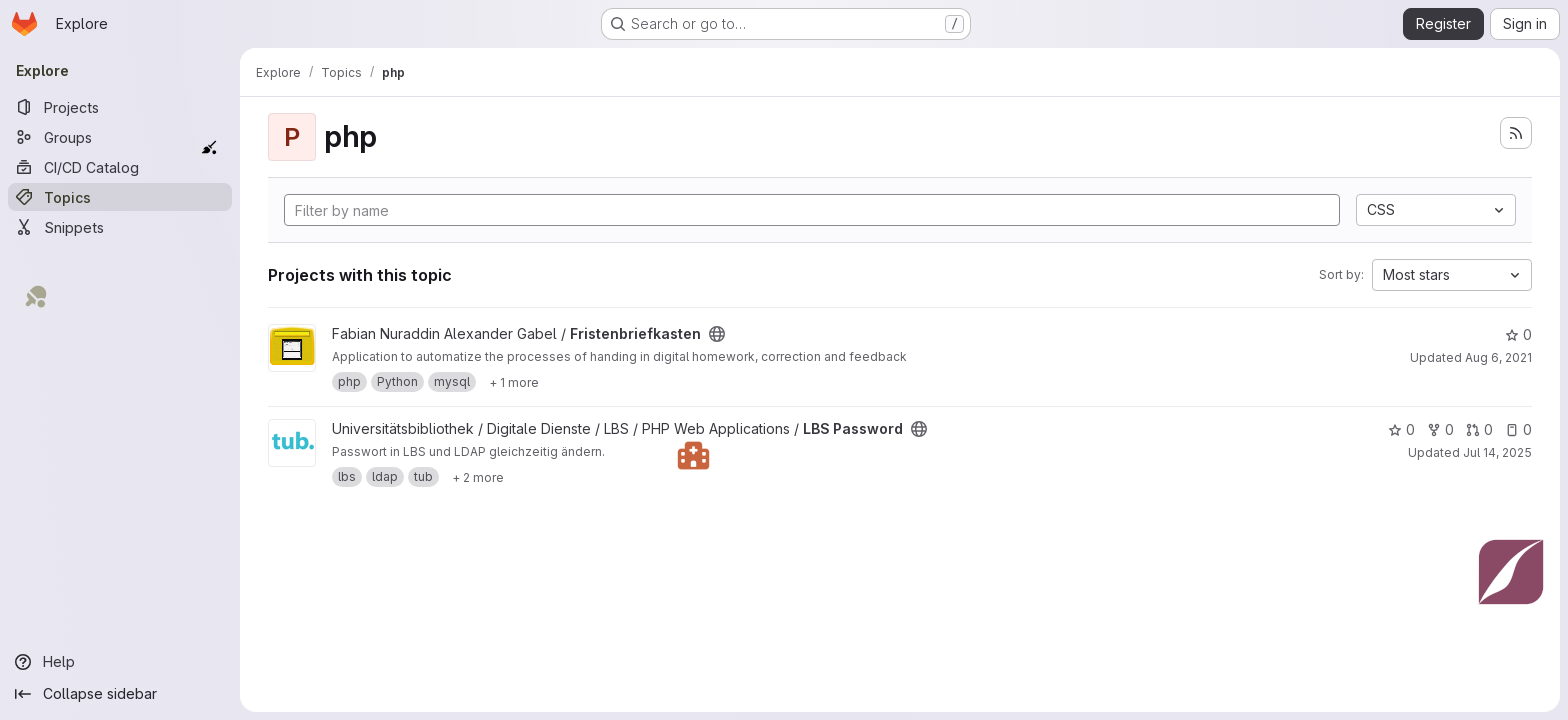  I want to click on quidditch or broomstick sports game mode, so click(209, 147).